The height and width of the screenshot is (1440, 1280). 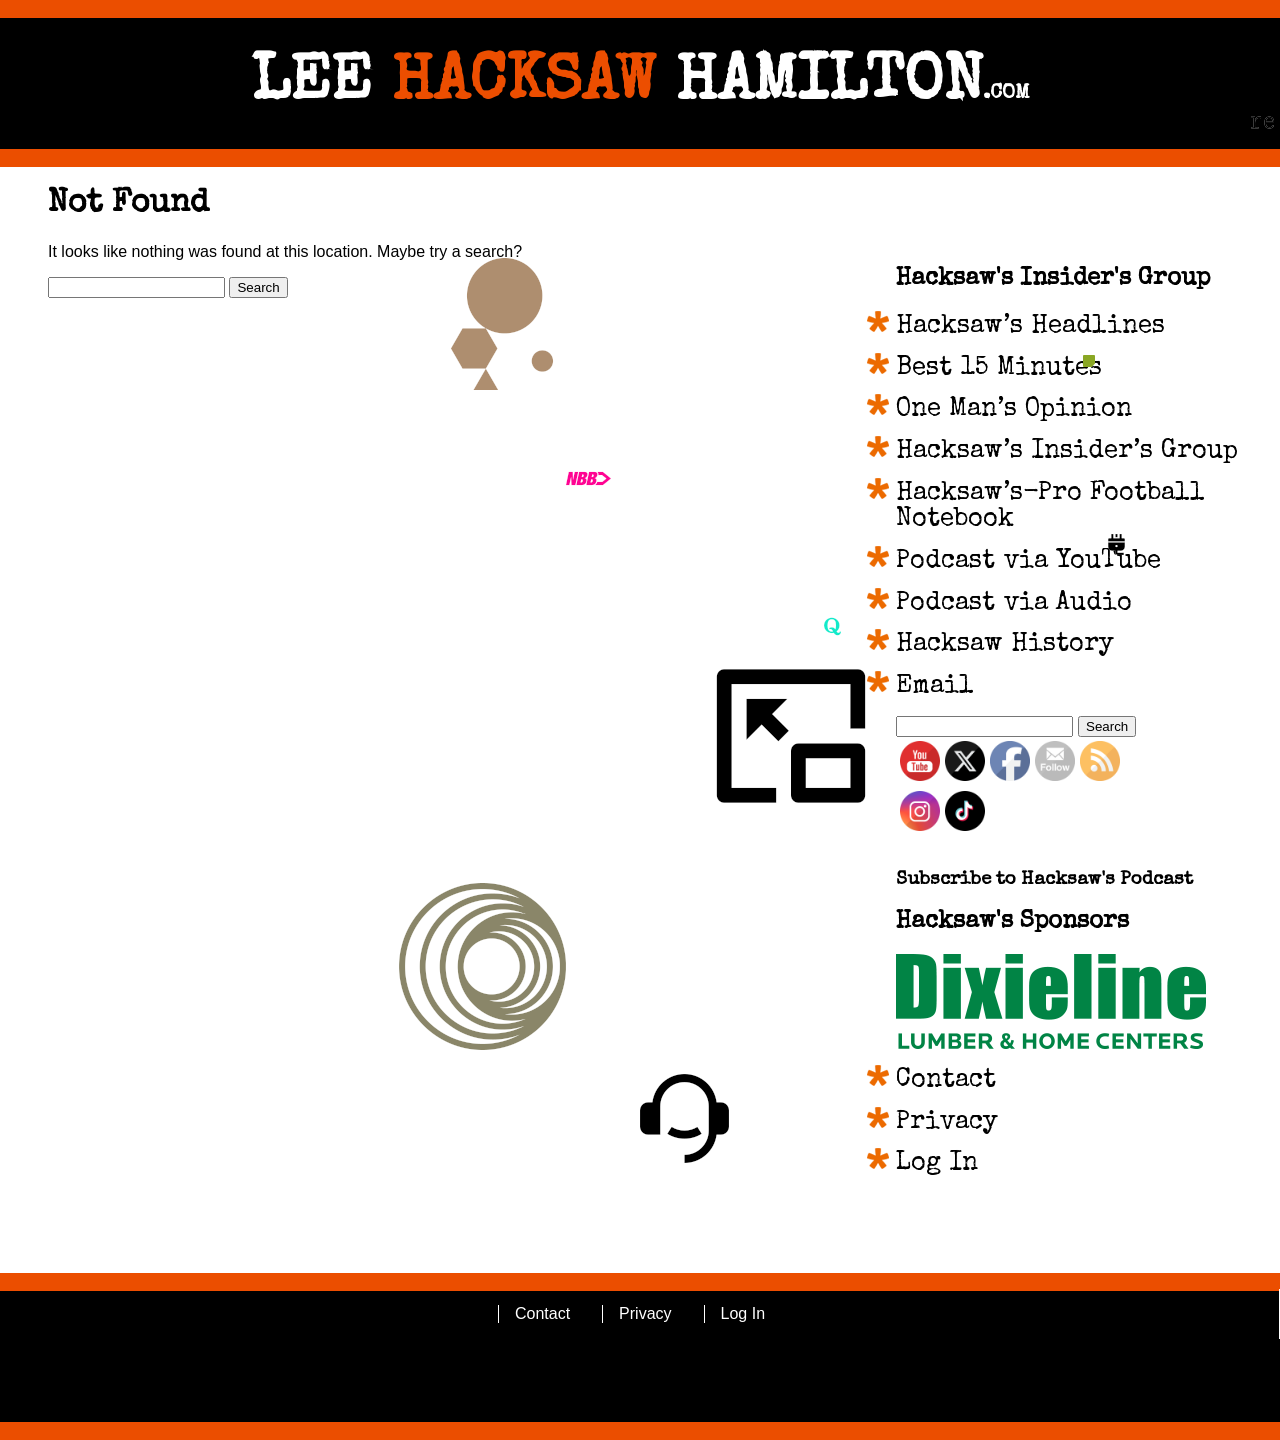 I want to click on create a new sticky note, so click(x=1089, y=361).